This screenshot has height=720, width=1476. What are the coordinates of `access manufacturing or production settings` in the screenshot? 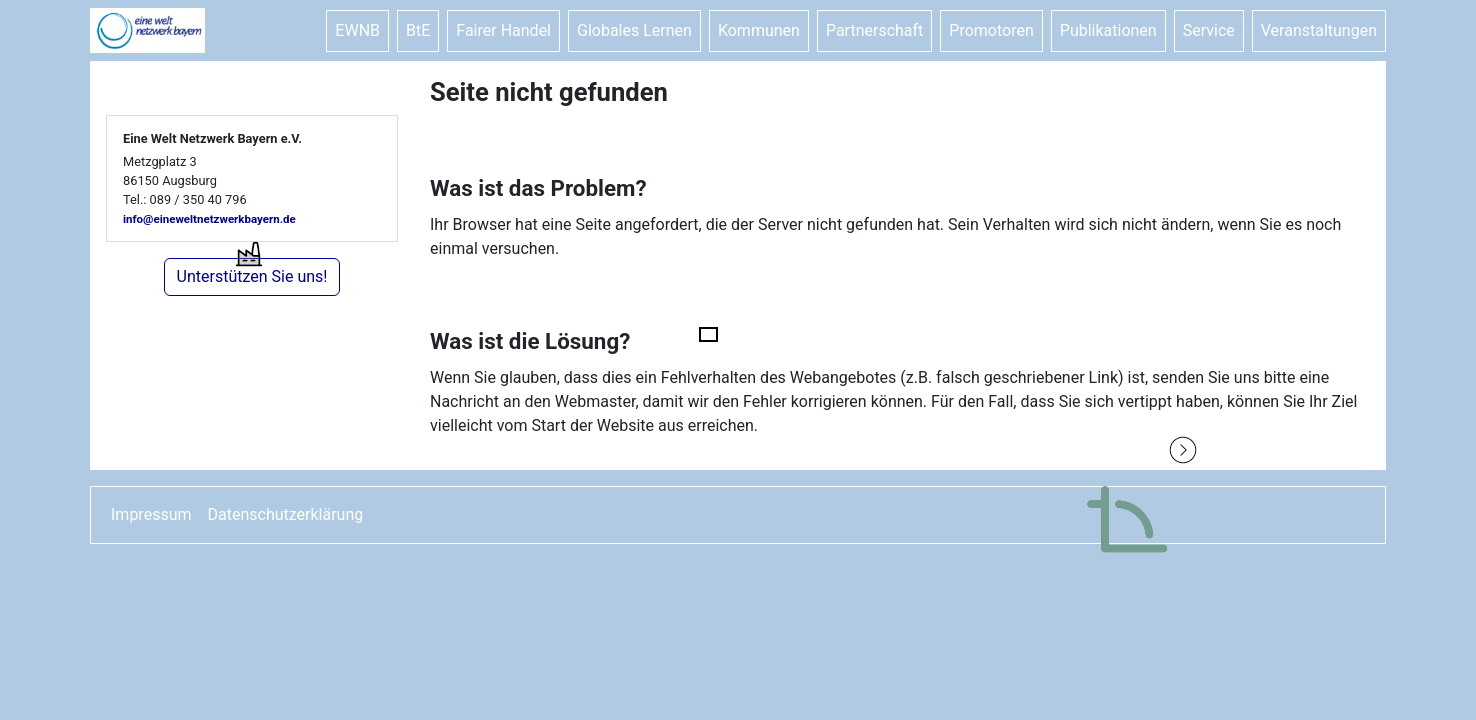 It's located at (249, 255).